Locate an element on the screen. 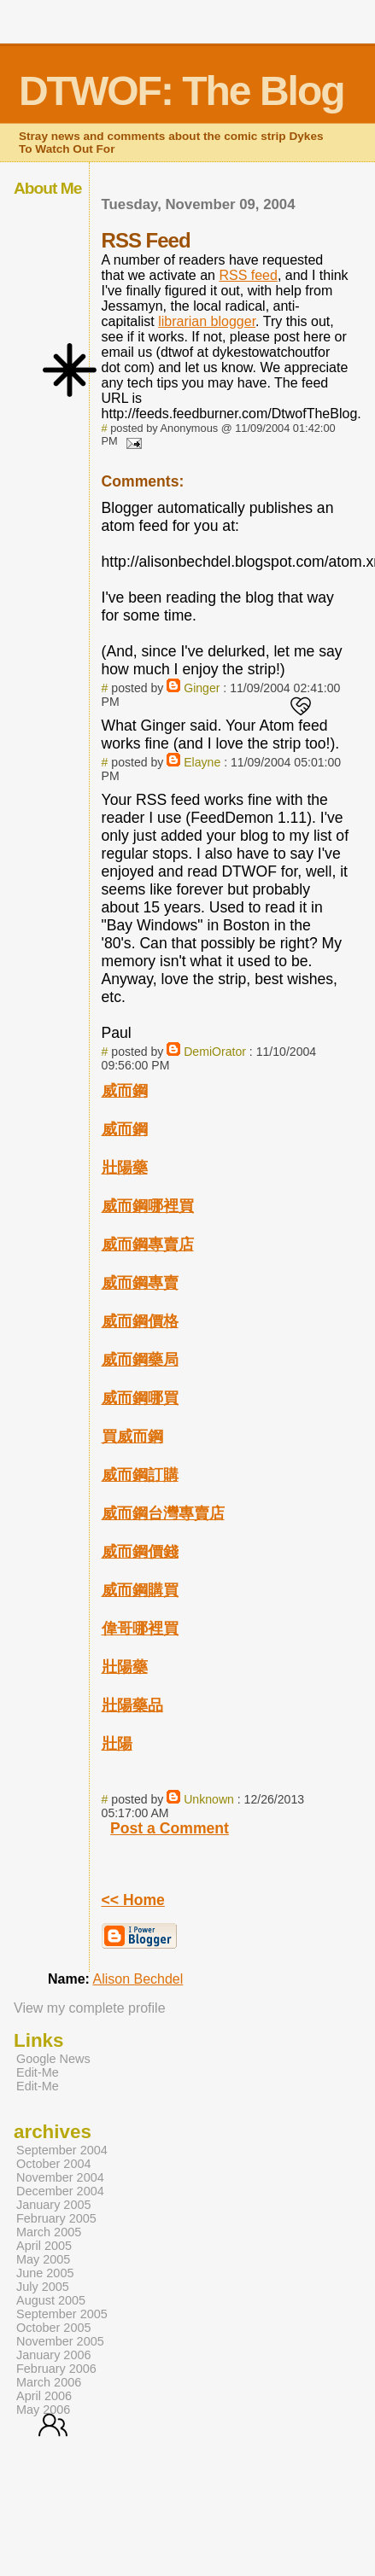  view team members or collaborators is located at coordinates (53, 2425).